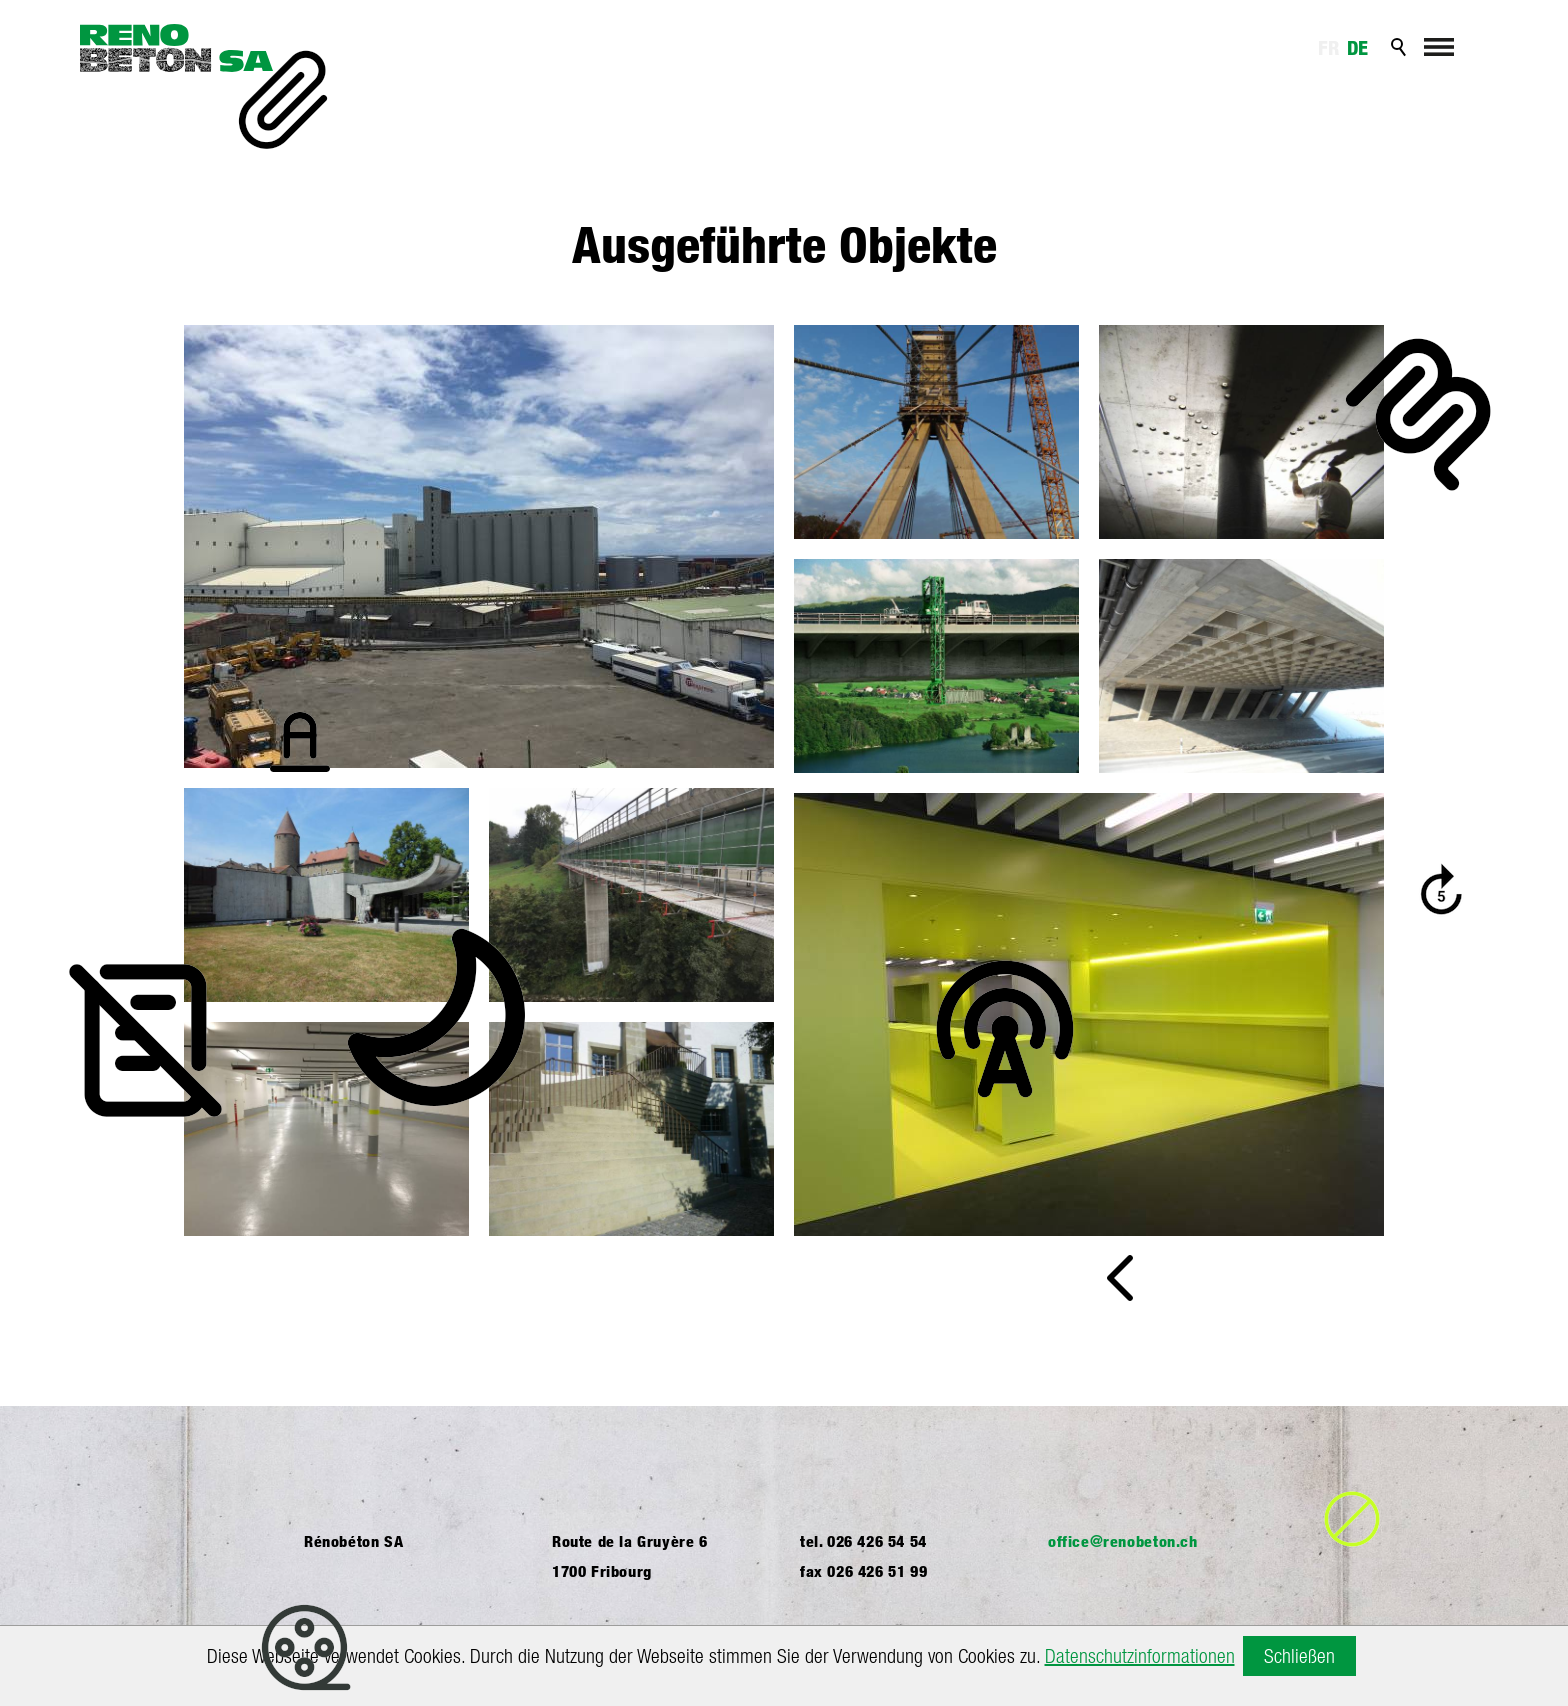 The image size is (1568, 1706). What do you see at coordinates (145, 1040) in the screenshot?
I see `notes feature disabled` at bounding box center [145, 1040].